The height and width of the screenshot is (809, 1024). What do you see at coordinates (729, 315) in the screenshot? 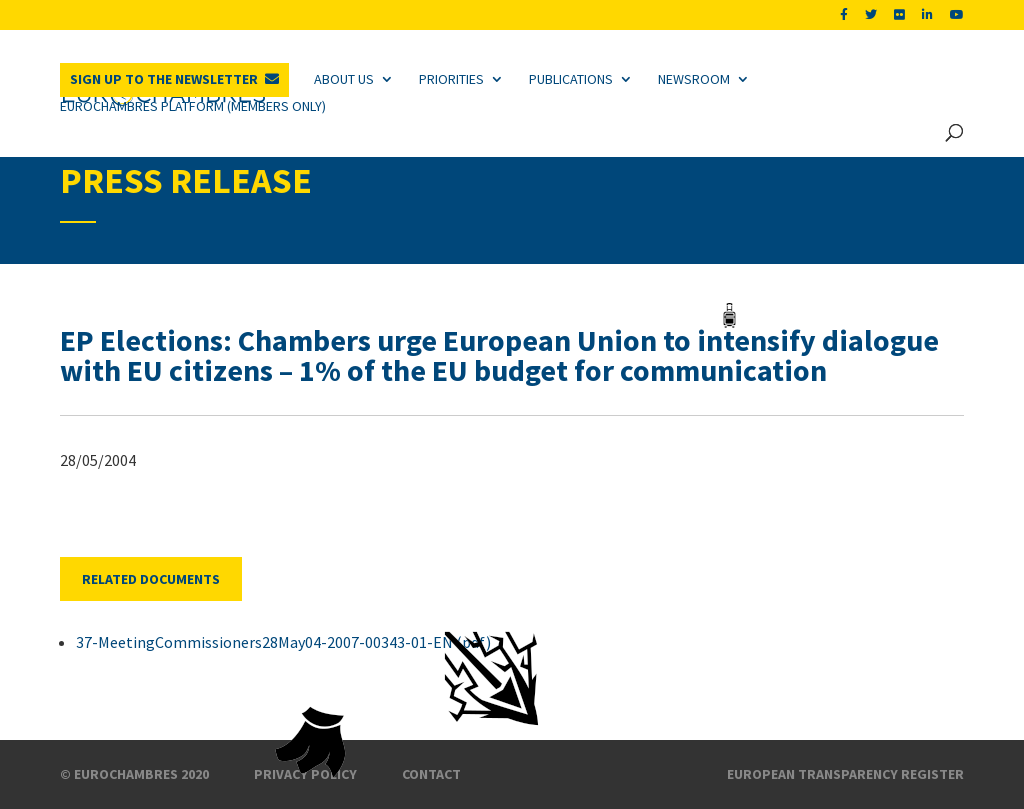
I see `access travel or trip planning features` at bounding box center [729, 315].